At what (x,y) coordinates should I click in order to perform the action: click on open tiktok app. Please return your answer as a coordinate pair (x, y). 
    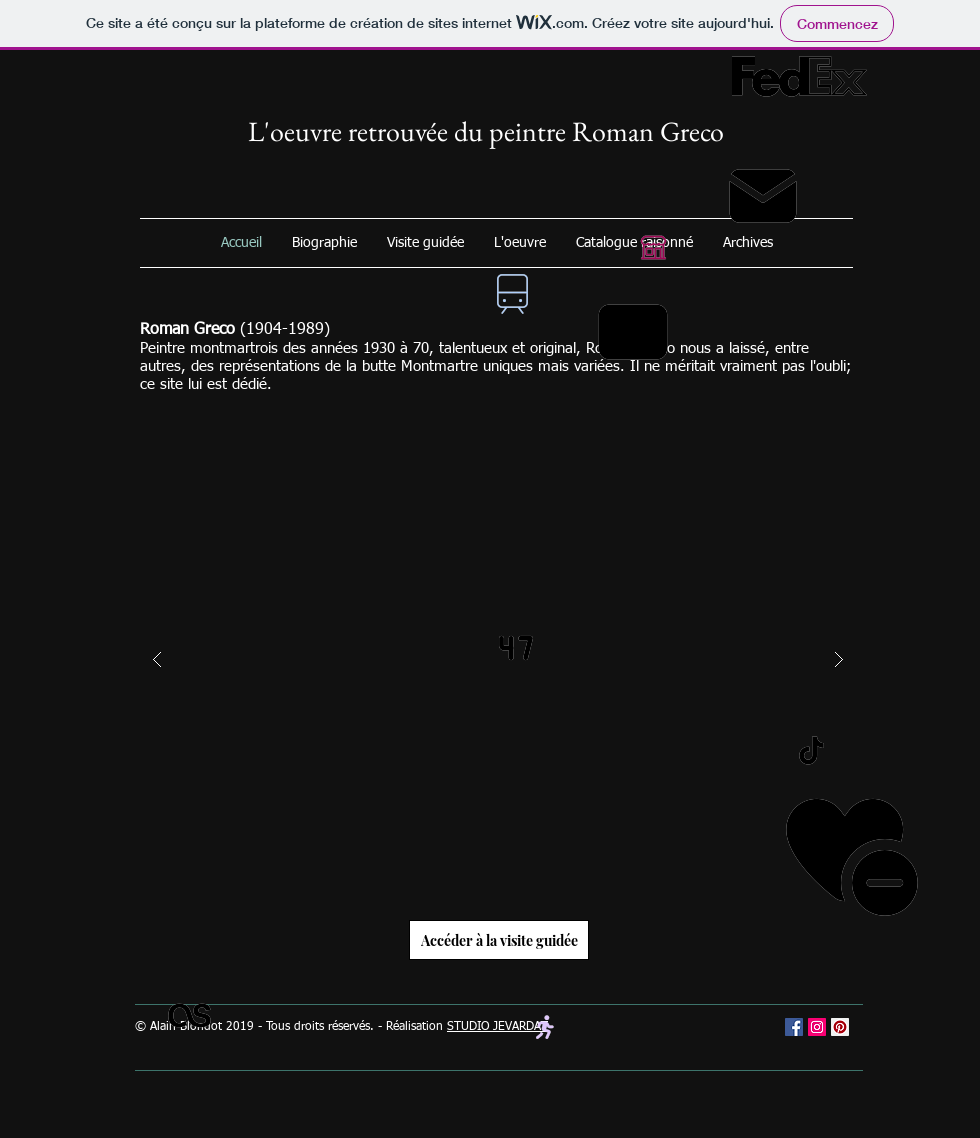
    Looking at the image, I should click on (811, 750).